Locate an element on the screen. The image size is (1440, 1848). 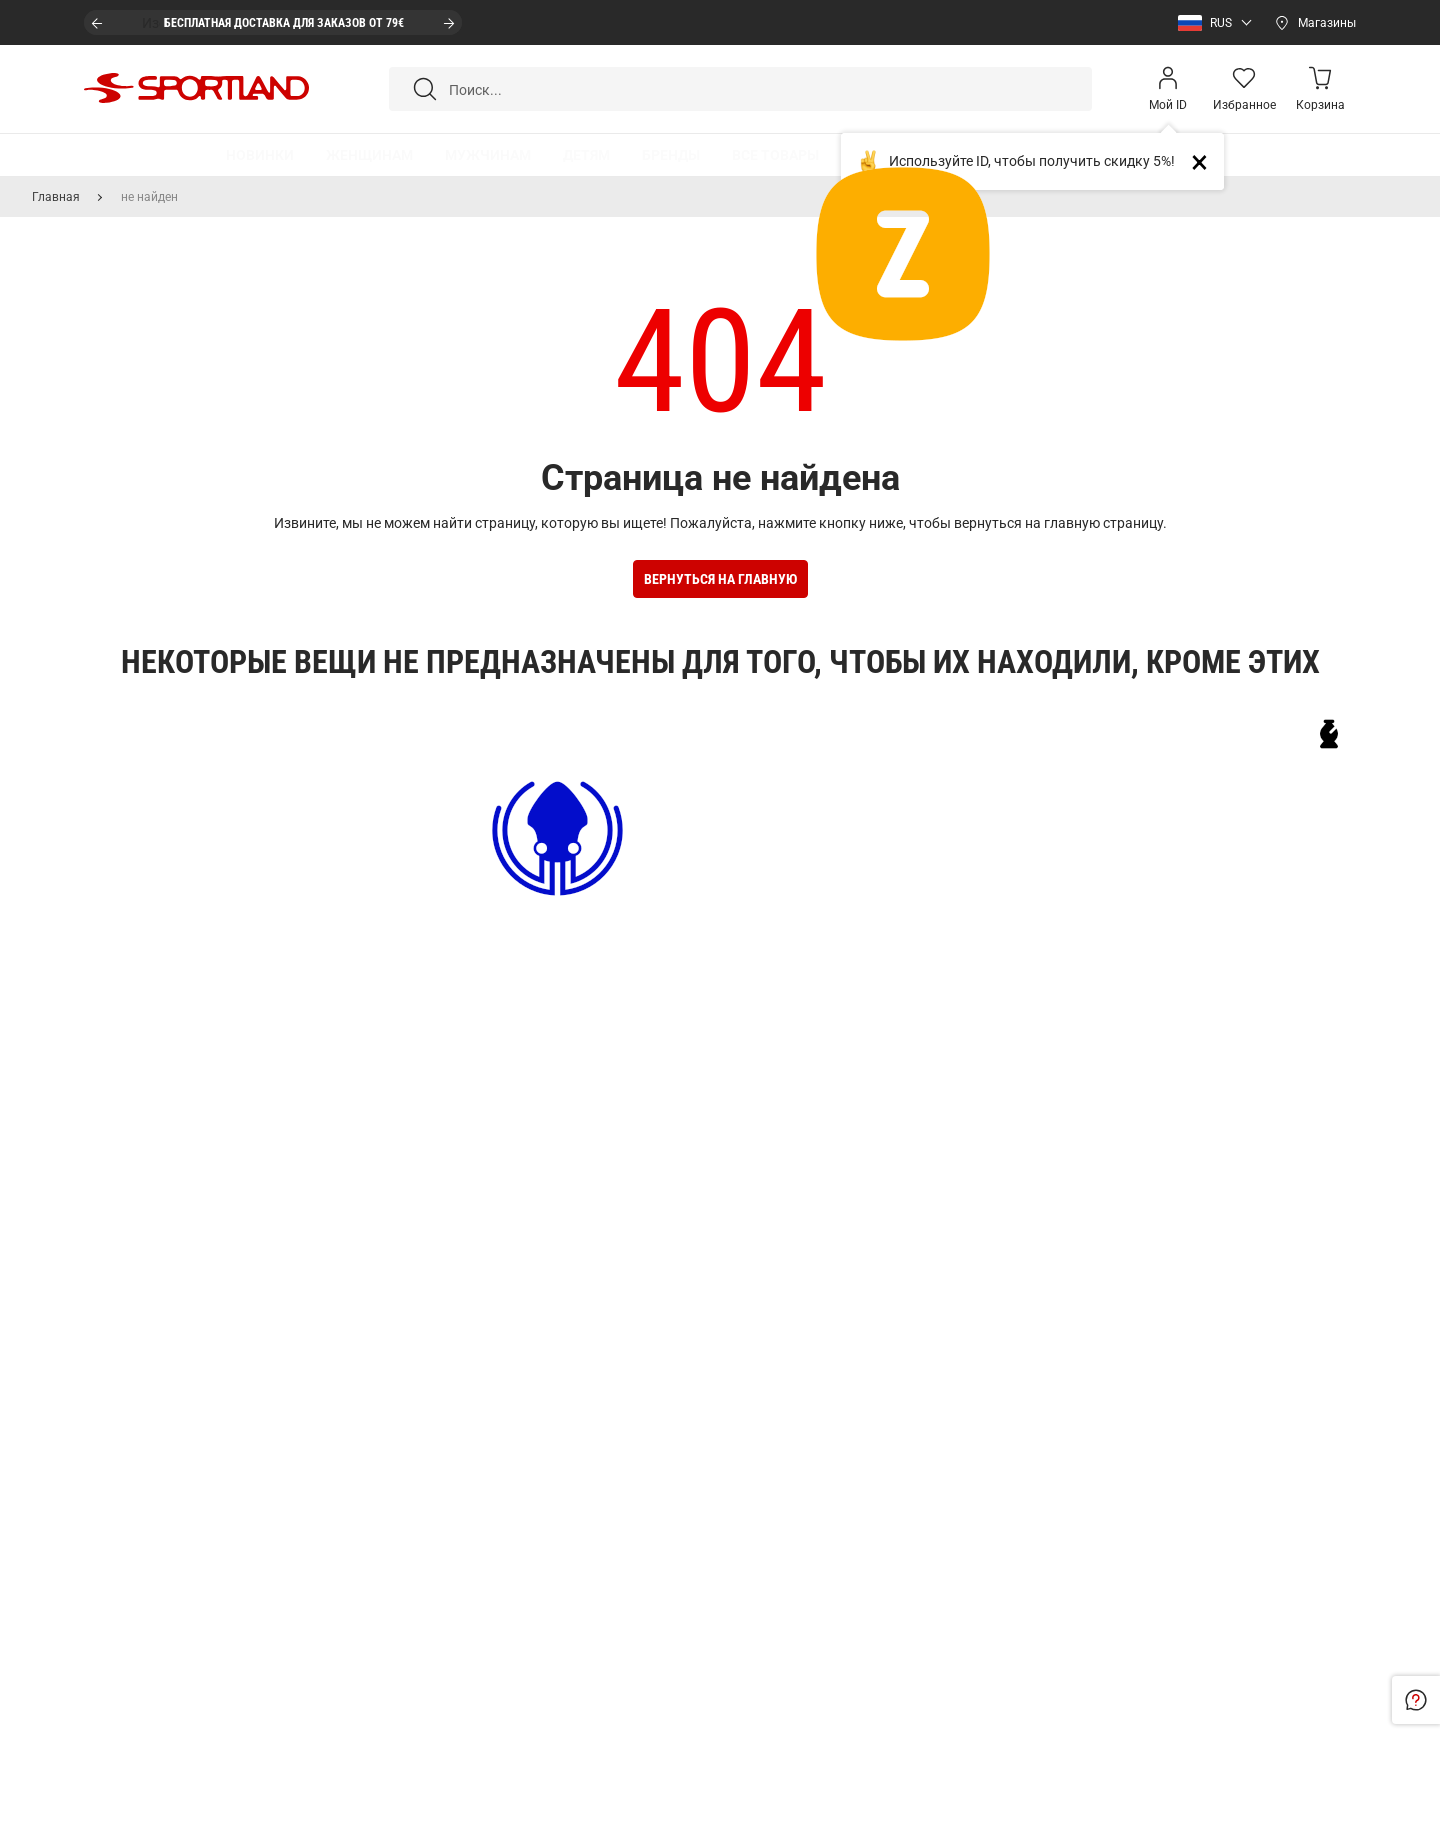
app icon for a service or brand starting with "Z" is located at coordinates (903, 254).